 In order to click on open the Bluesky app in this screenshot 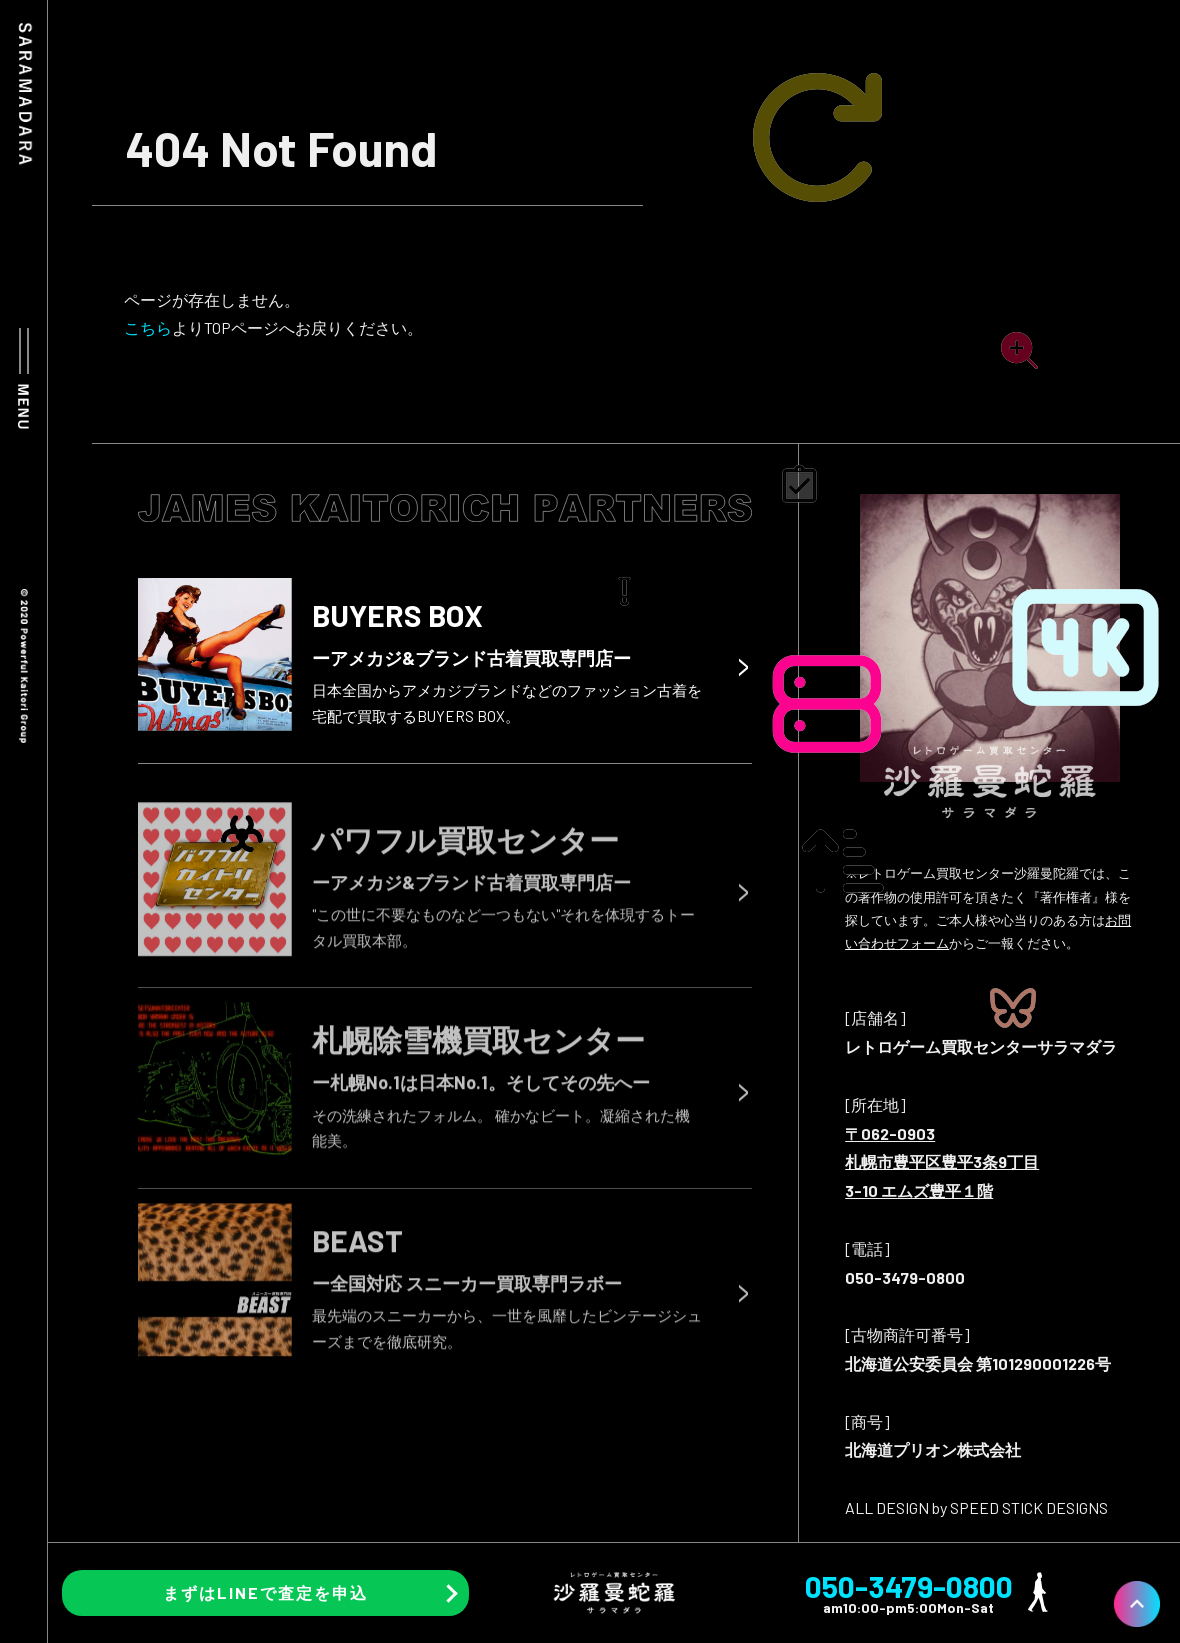, I will do `click(1013, 1007)`.